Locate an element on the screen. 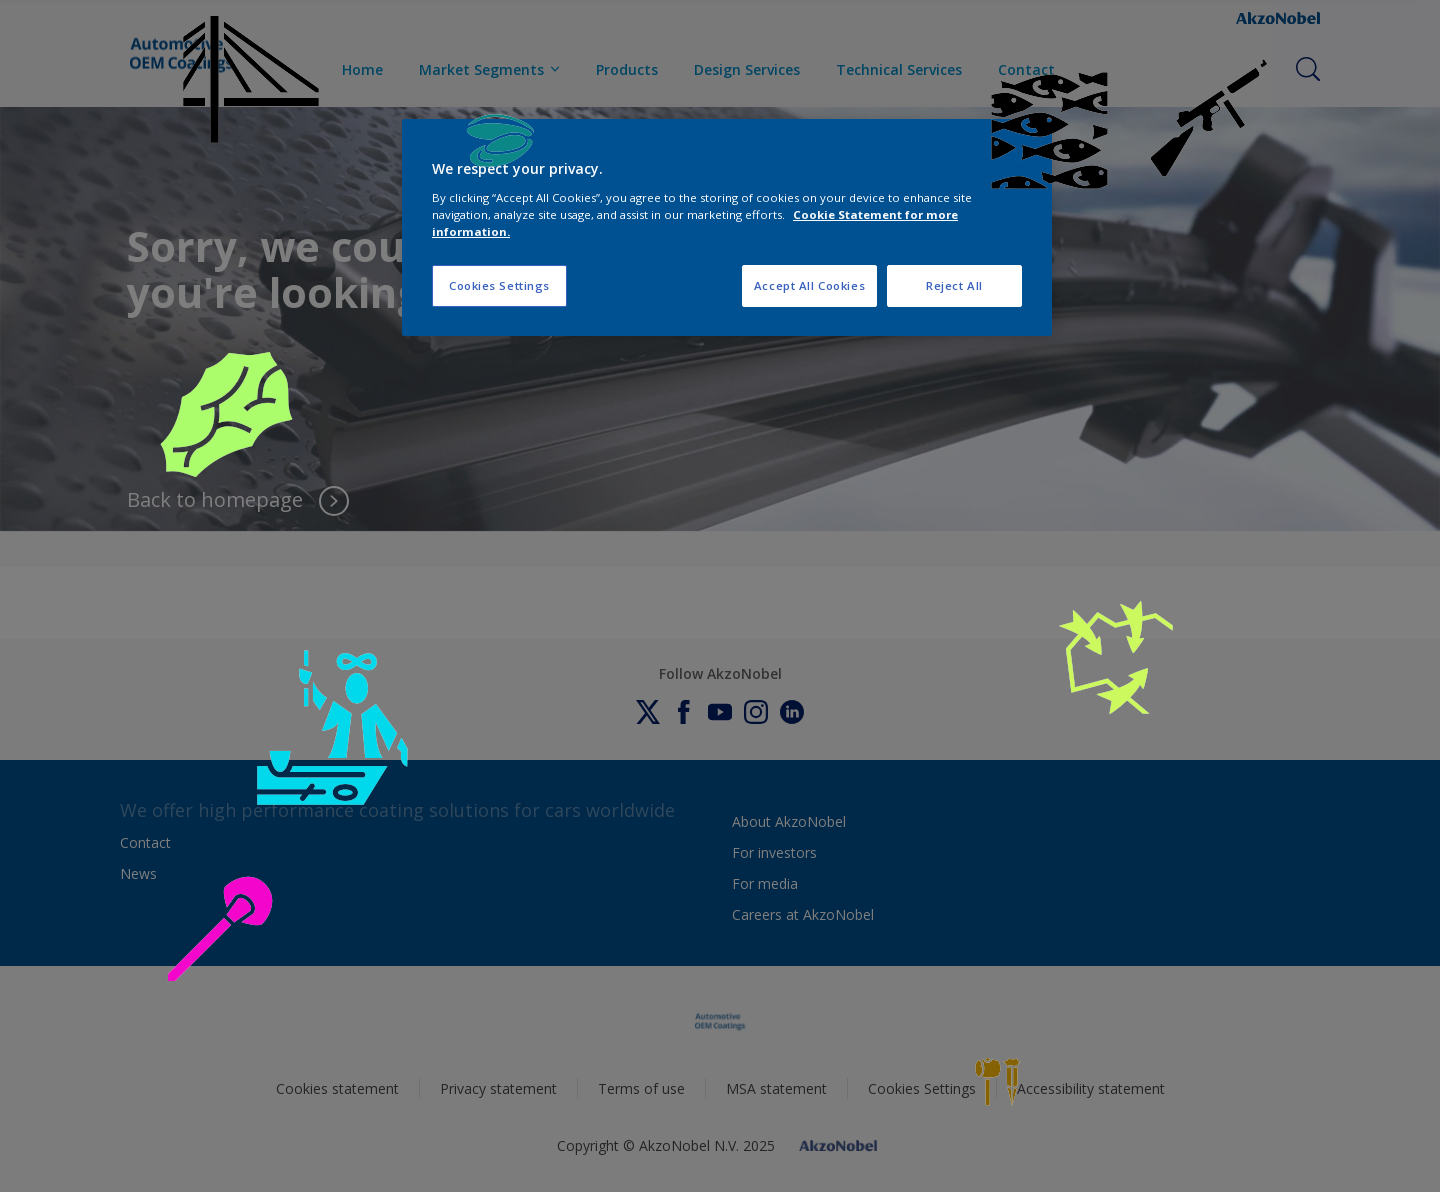 The width and height of the screenshot is (1440, 1192). indicates territory expansion or takeover in strategy games is located at coordinates (1115, 656).